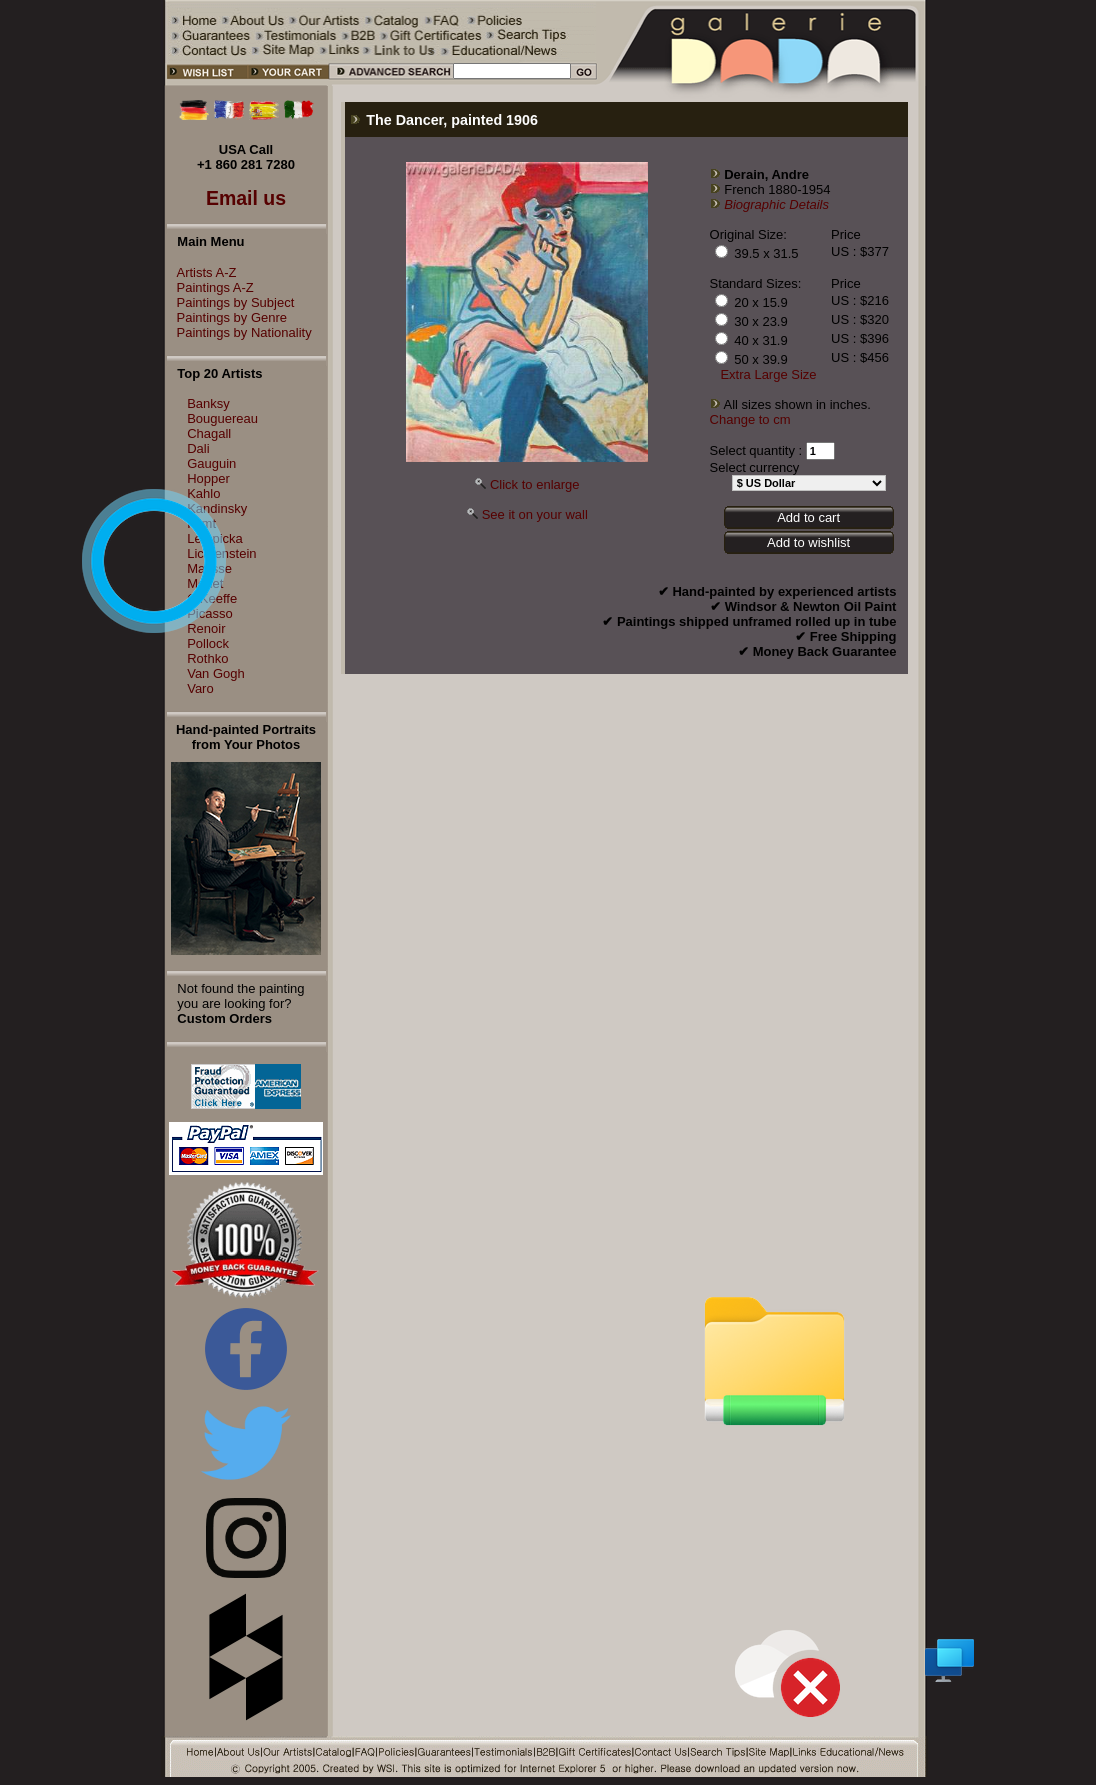 The width and height of the screenshot is (1096, 1785). What do you see at coordinates (774, 1355) in the screenshot?
I see `access shared network folder` at bounding box center [774, 1355].